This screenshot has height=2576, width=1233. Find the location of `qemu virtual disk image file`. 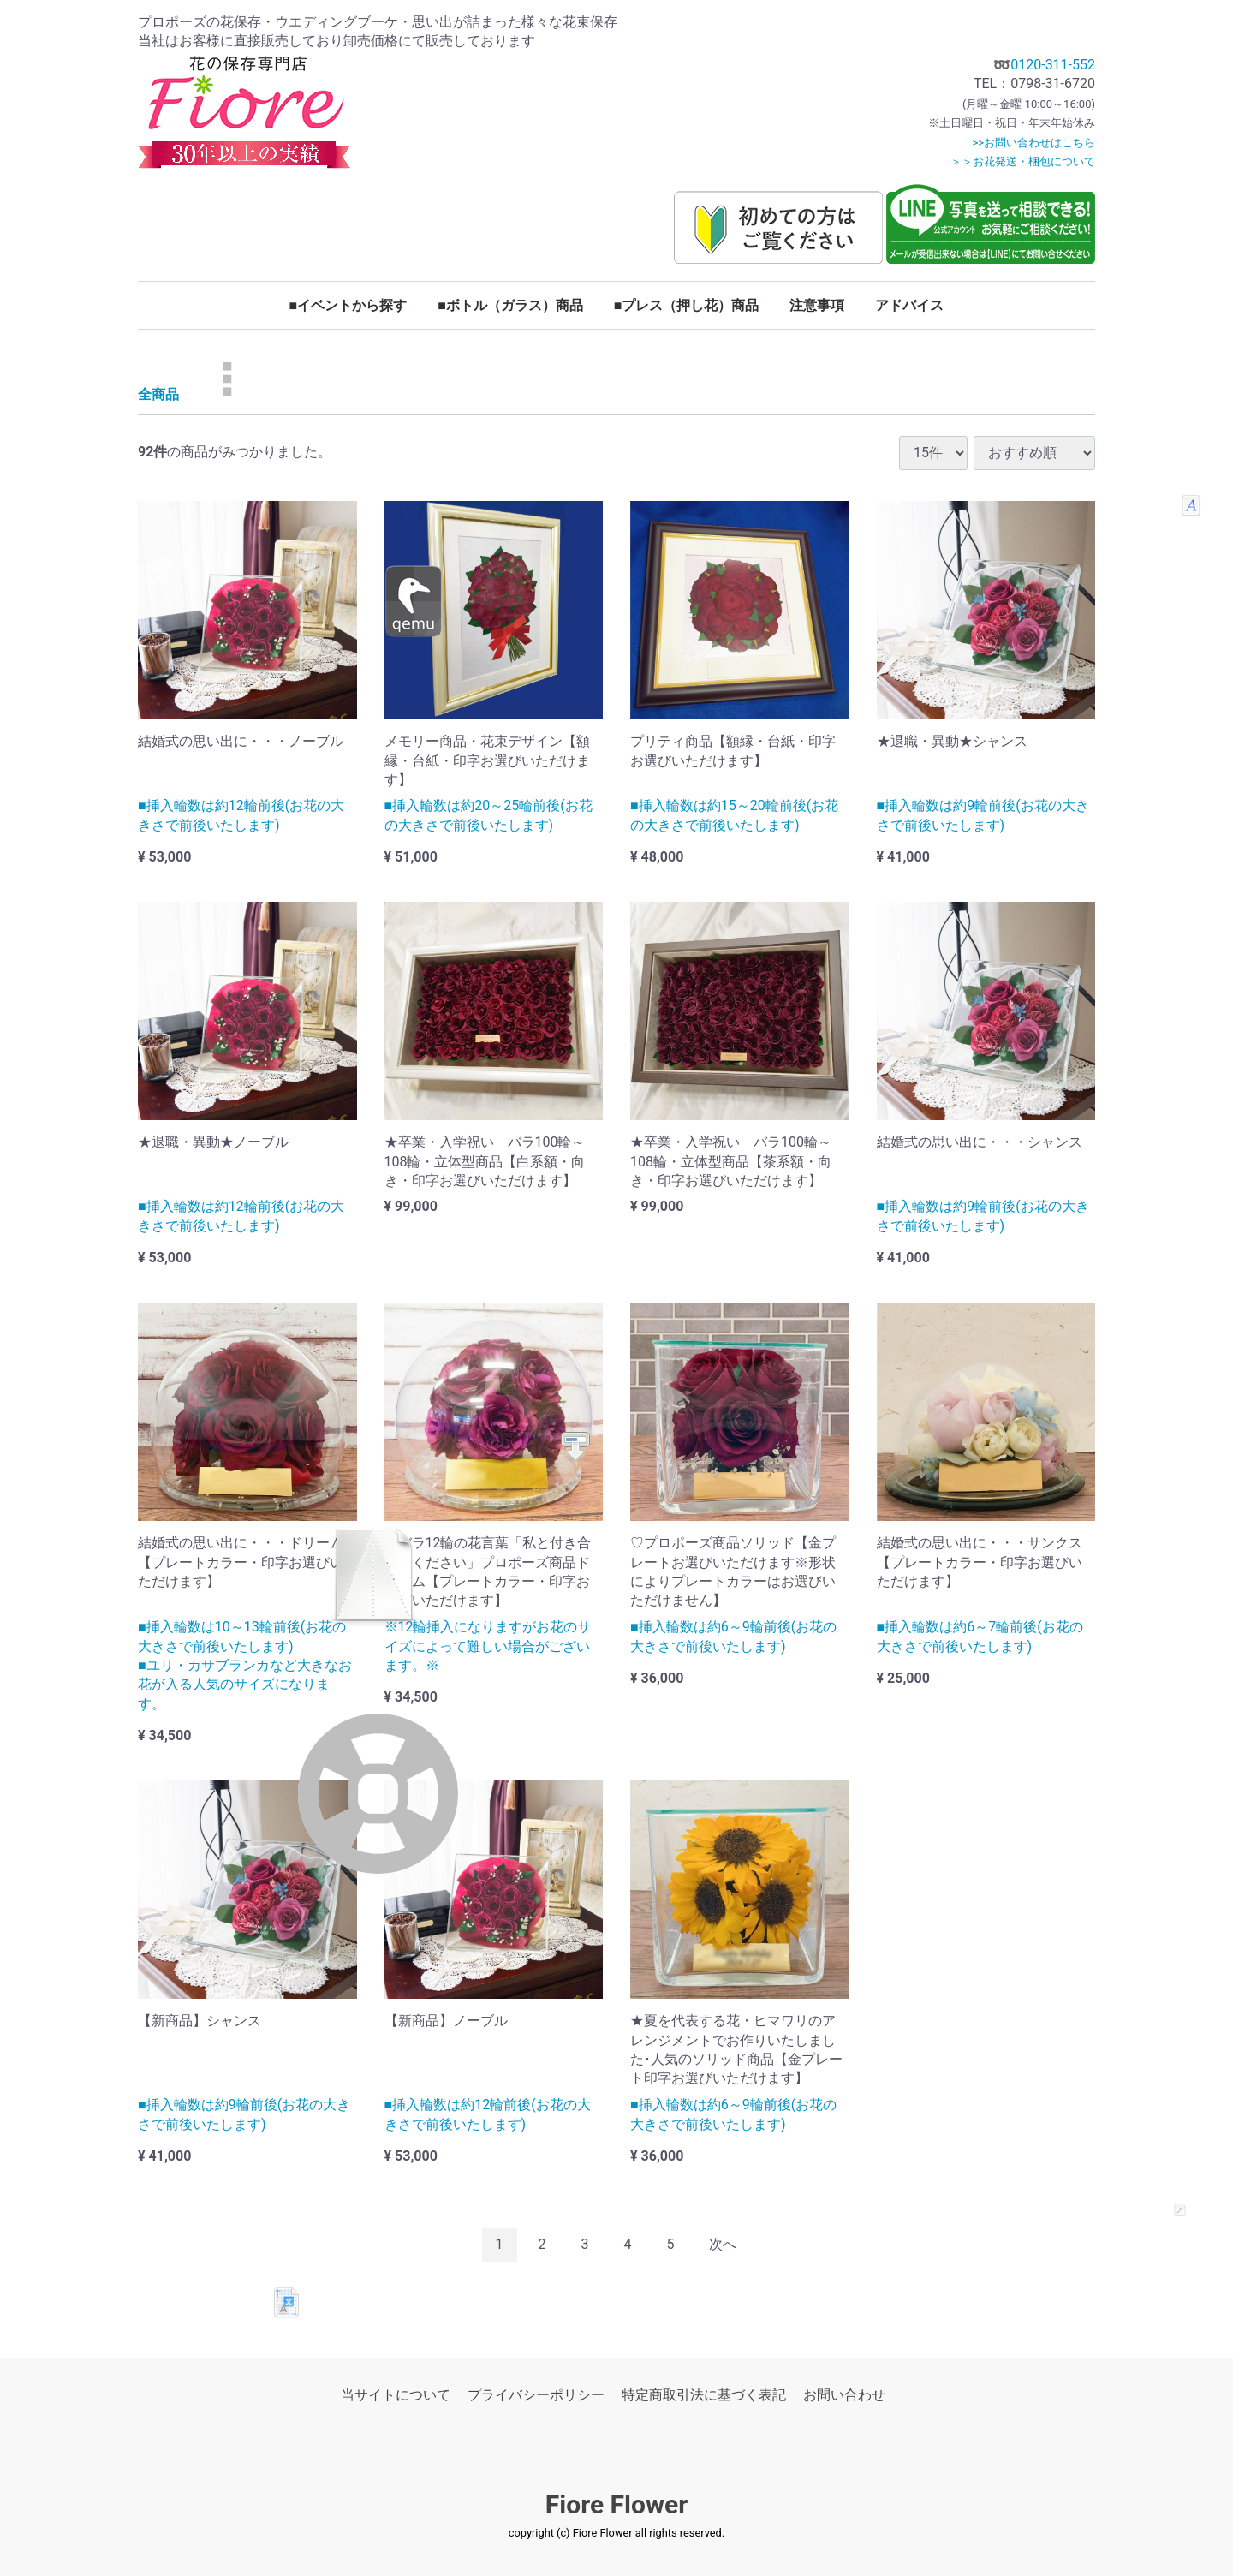

qemu virtual disk image file is located at coordinates (414, 601).